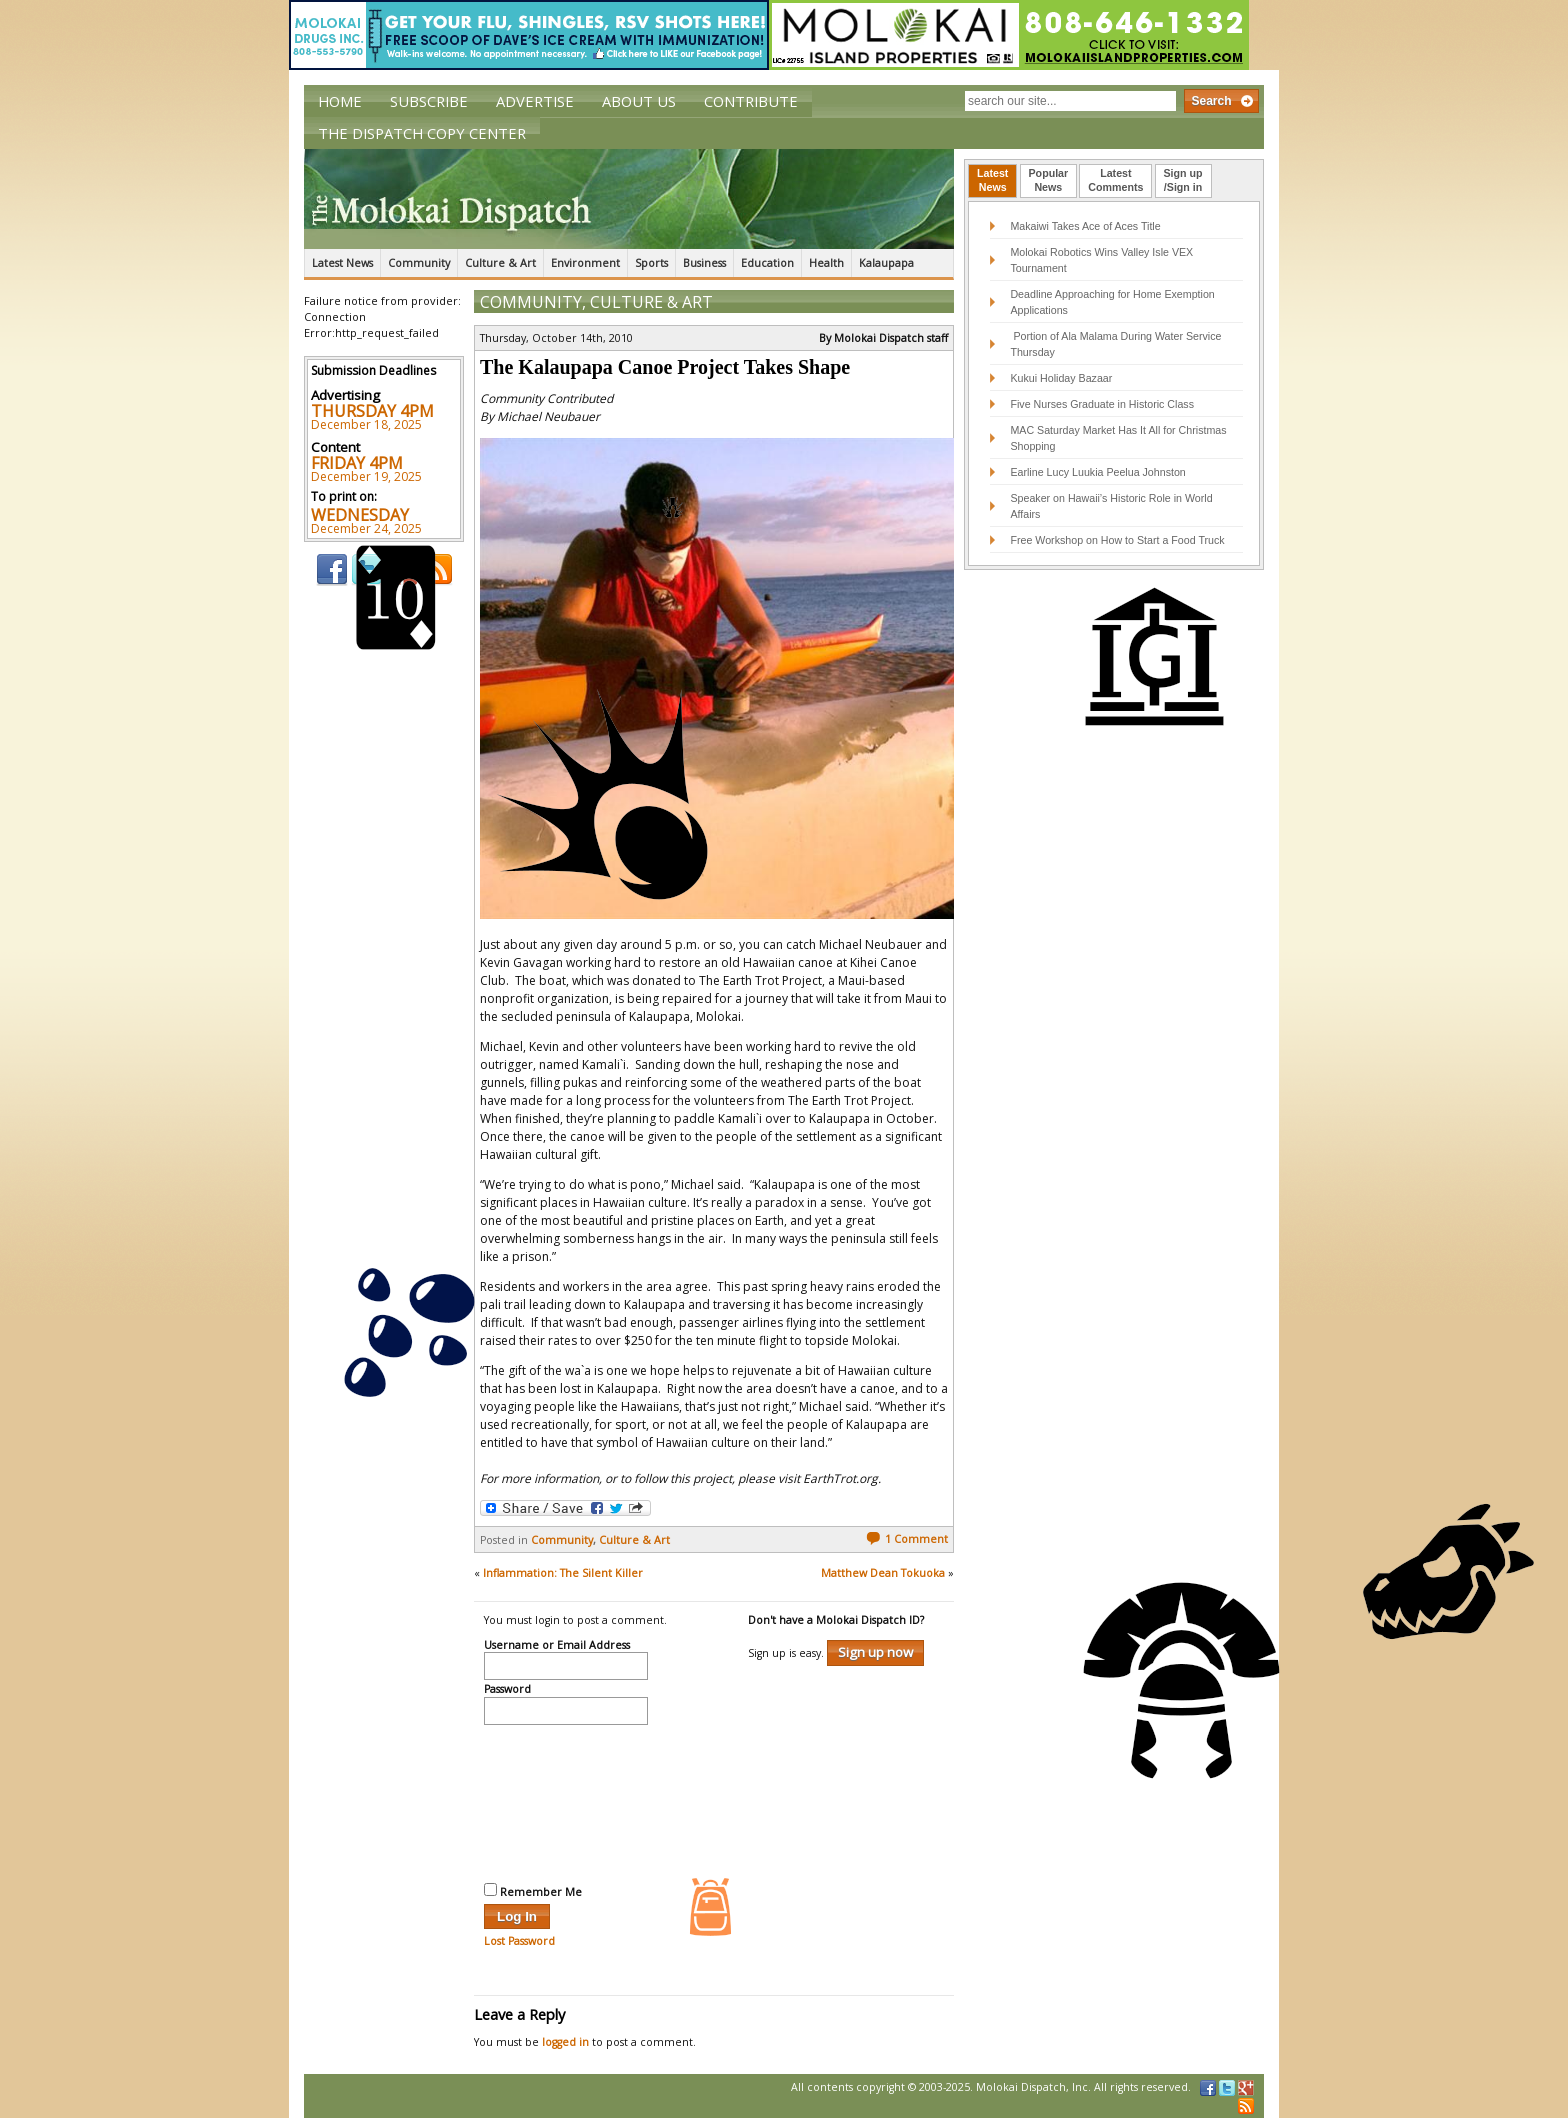  I want to click on access dragon or beast-related game content, so click(1448, 1571).